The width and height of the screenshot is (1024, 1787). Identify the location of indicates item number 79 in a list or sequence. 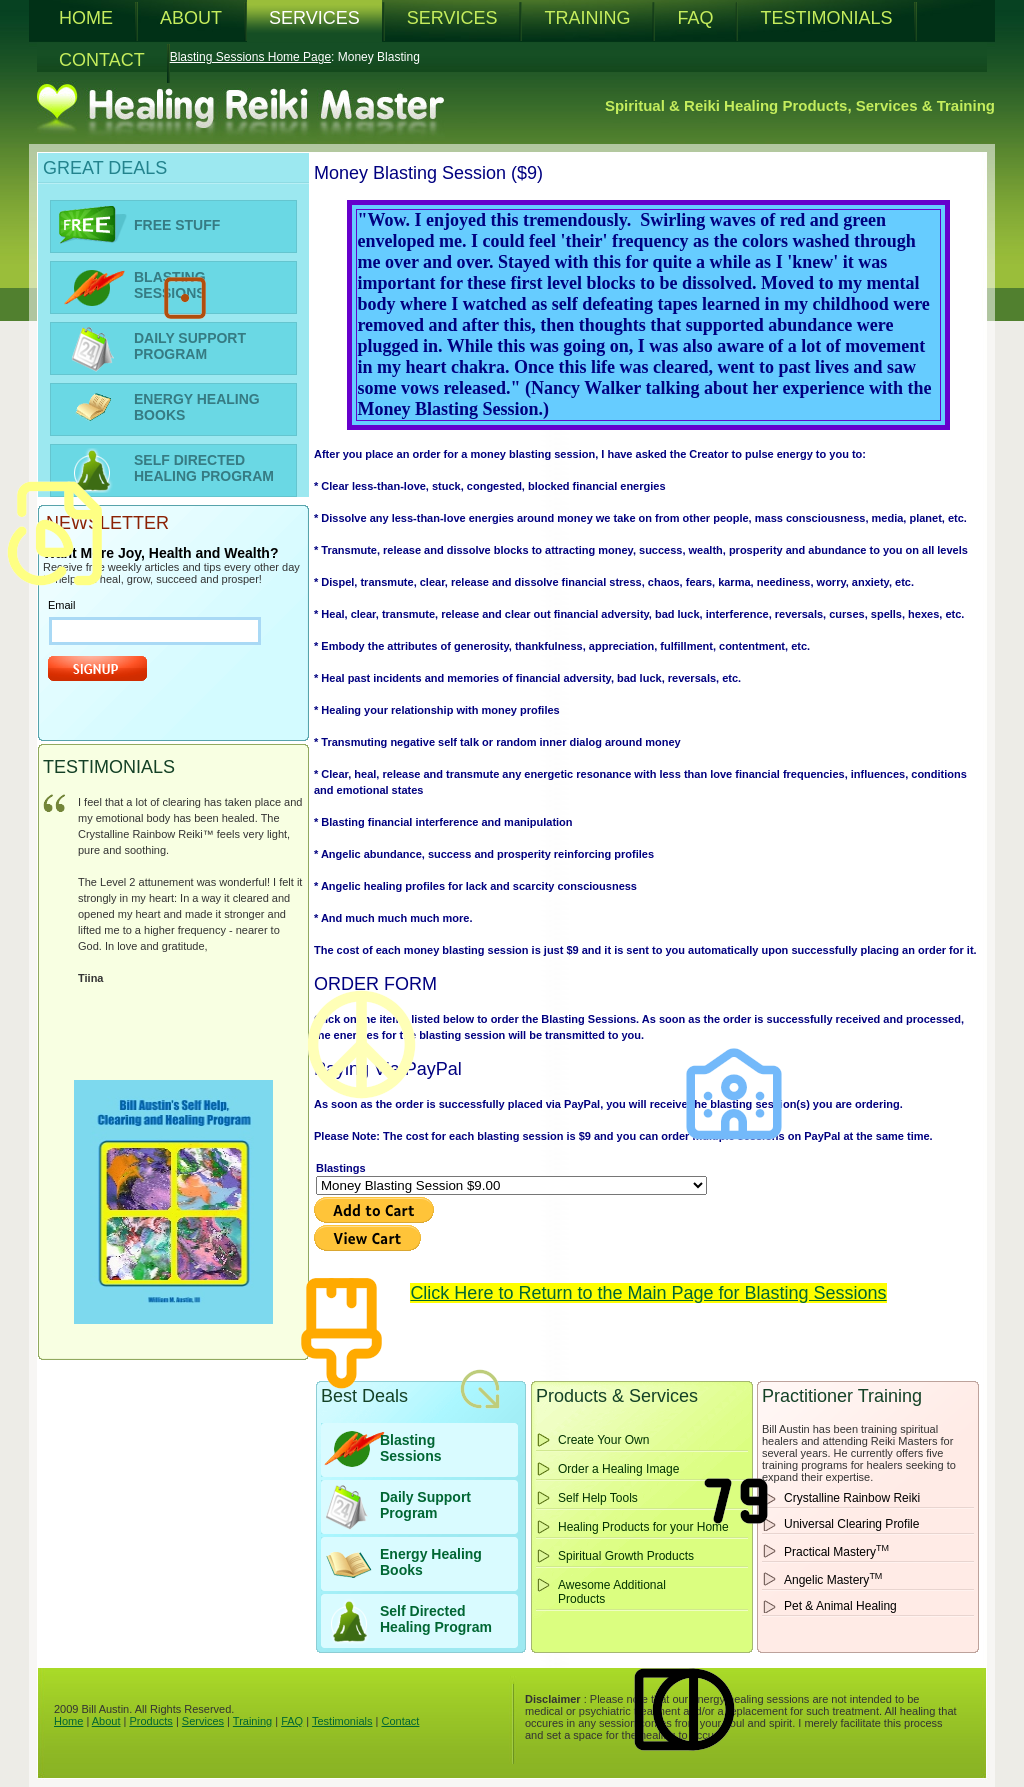
(736, 1501).